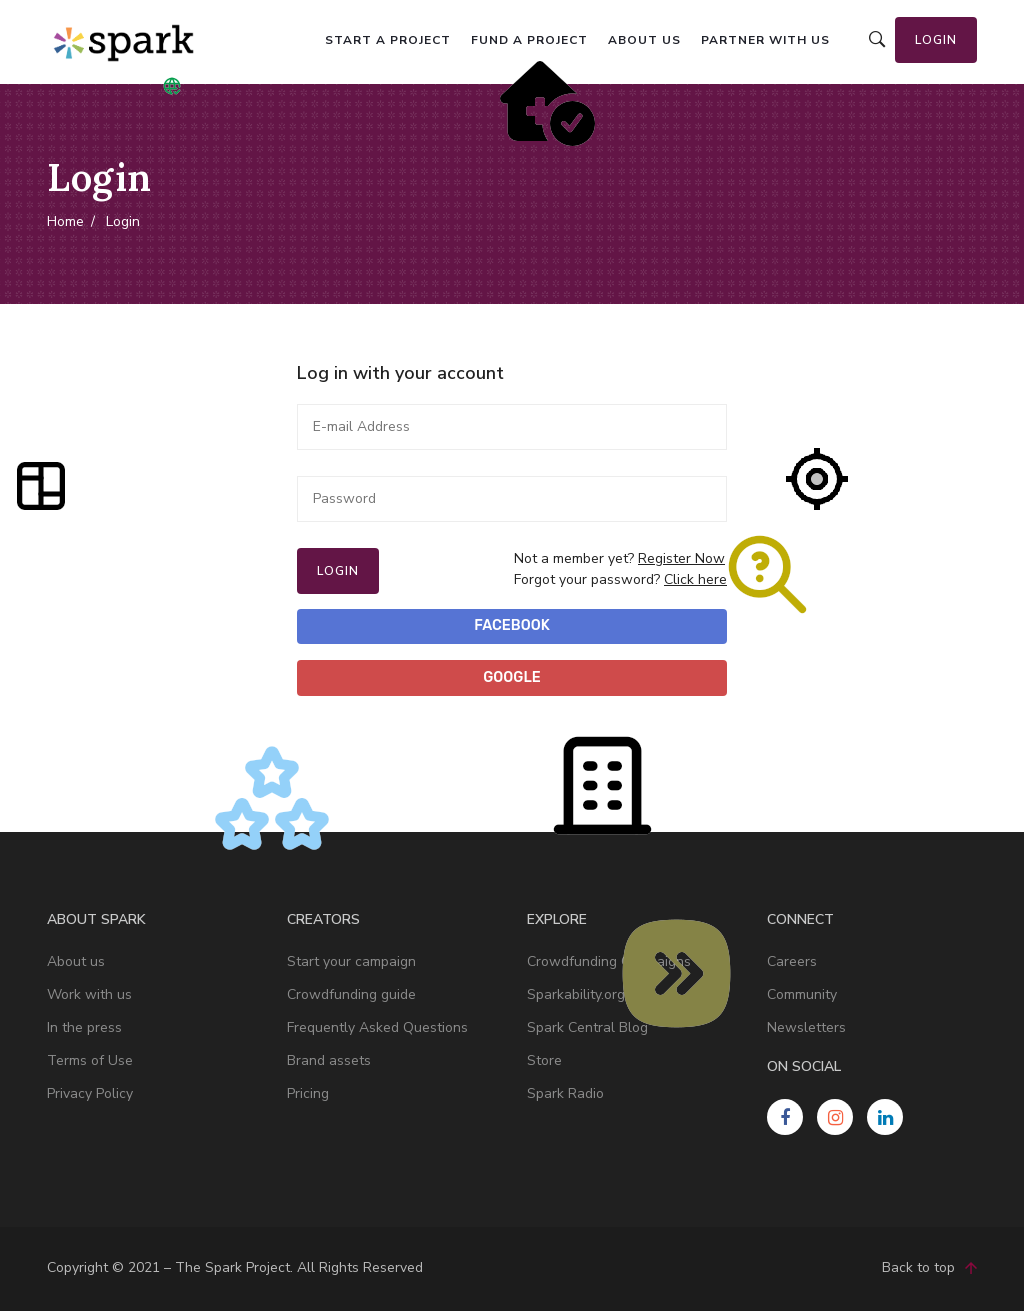  What do you see at coordinates (602, 785) in the screenshot?
I see `view building or property details` at bounding box center [602, 785].